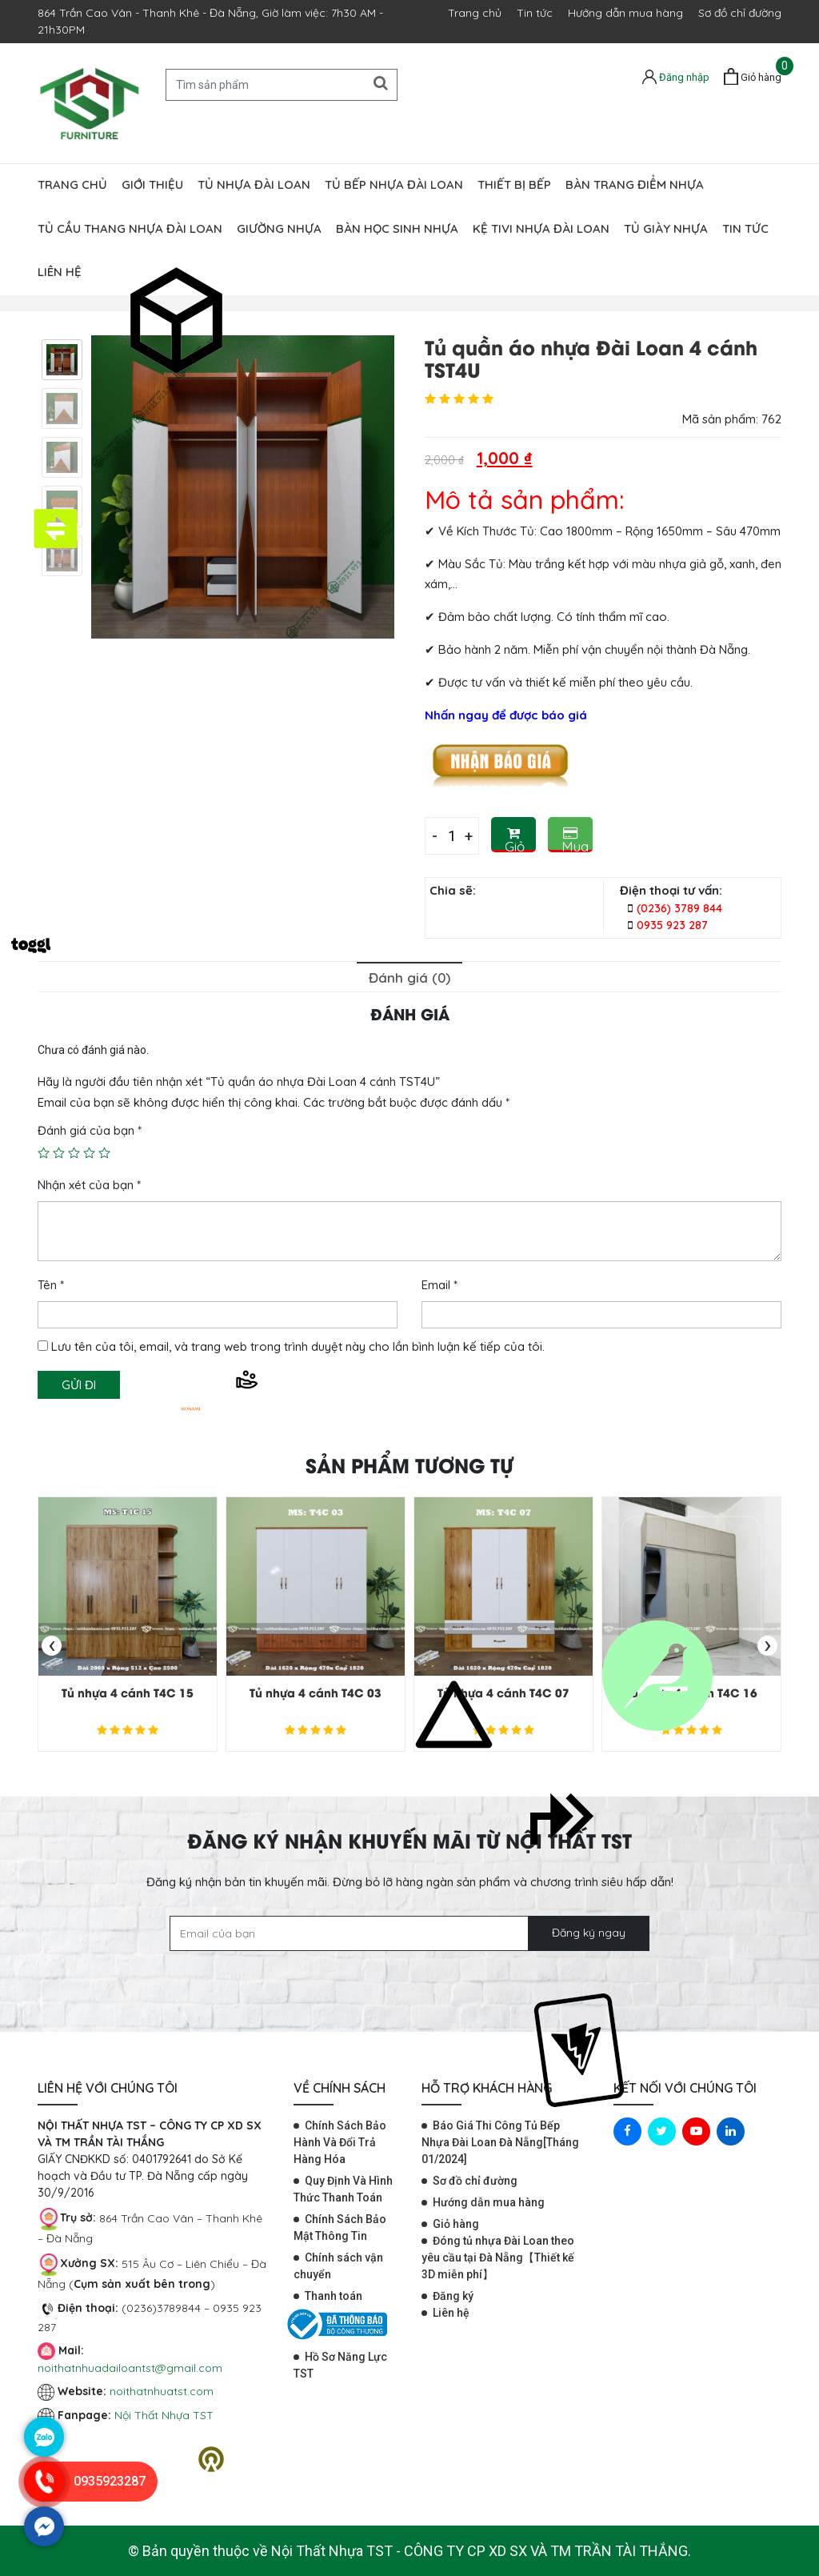  I want to click on make a payment or tip, so click(246, 1380).